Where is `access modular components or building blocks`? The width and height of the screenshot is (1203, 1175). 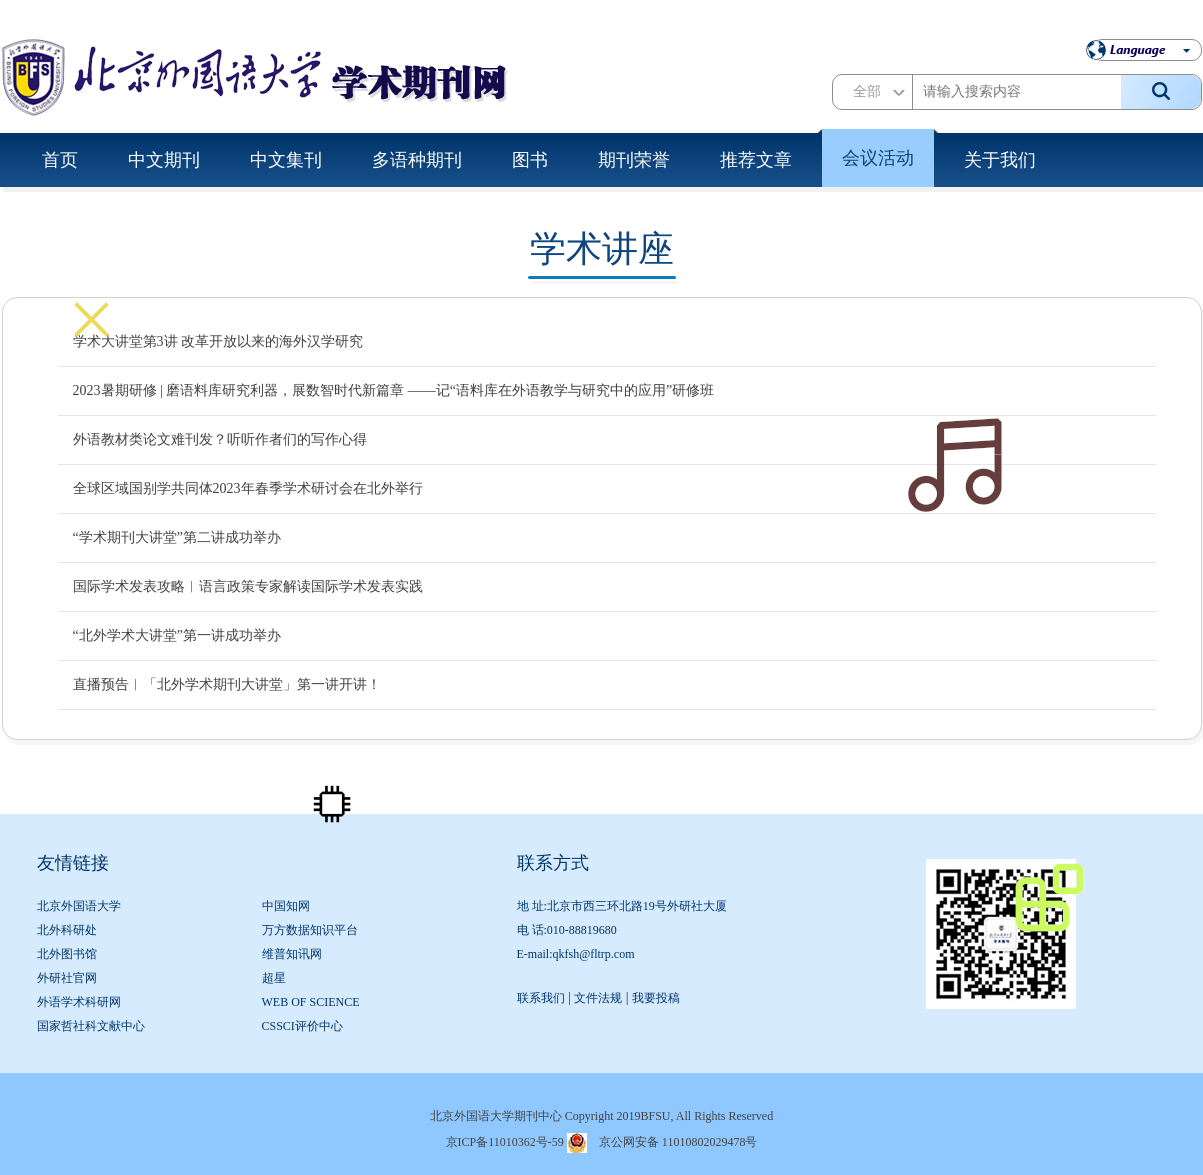 access modular components or building blocks is located at coordinates (1049, 897).